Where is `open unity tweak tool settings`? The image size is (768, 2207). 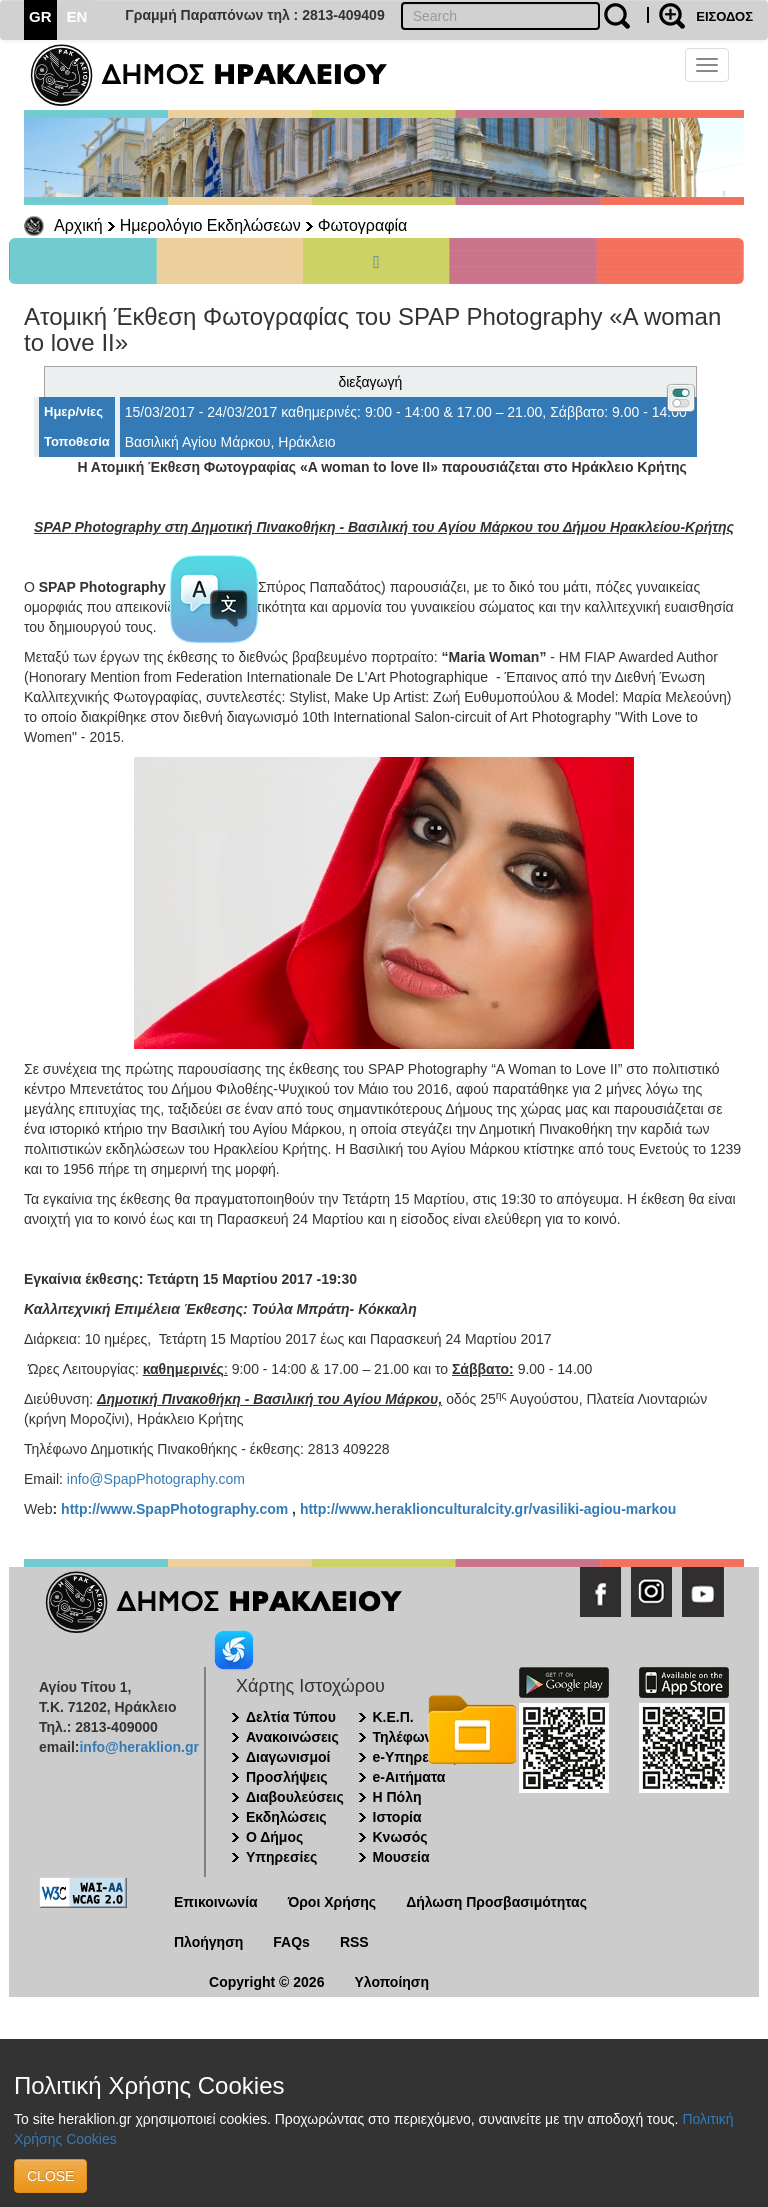 open unity tweak tool settings is located at coordinates (681, 398).